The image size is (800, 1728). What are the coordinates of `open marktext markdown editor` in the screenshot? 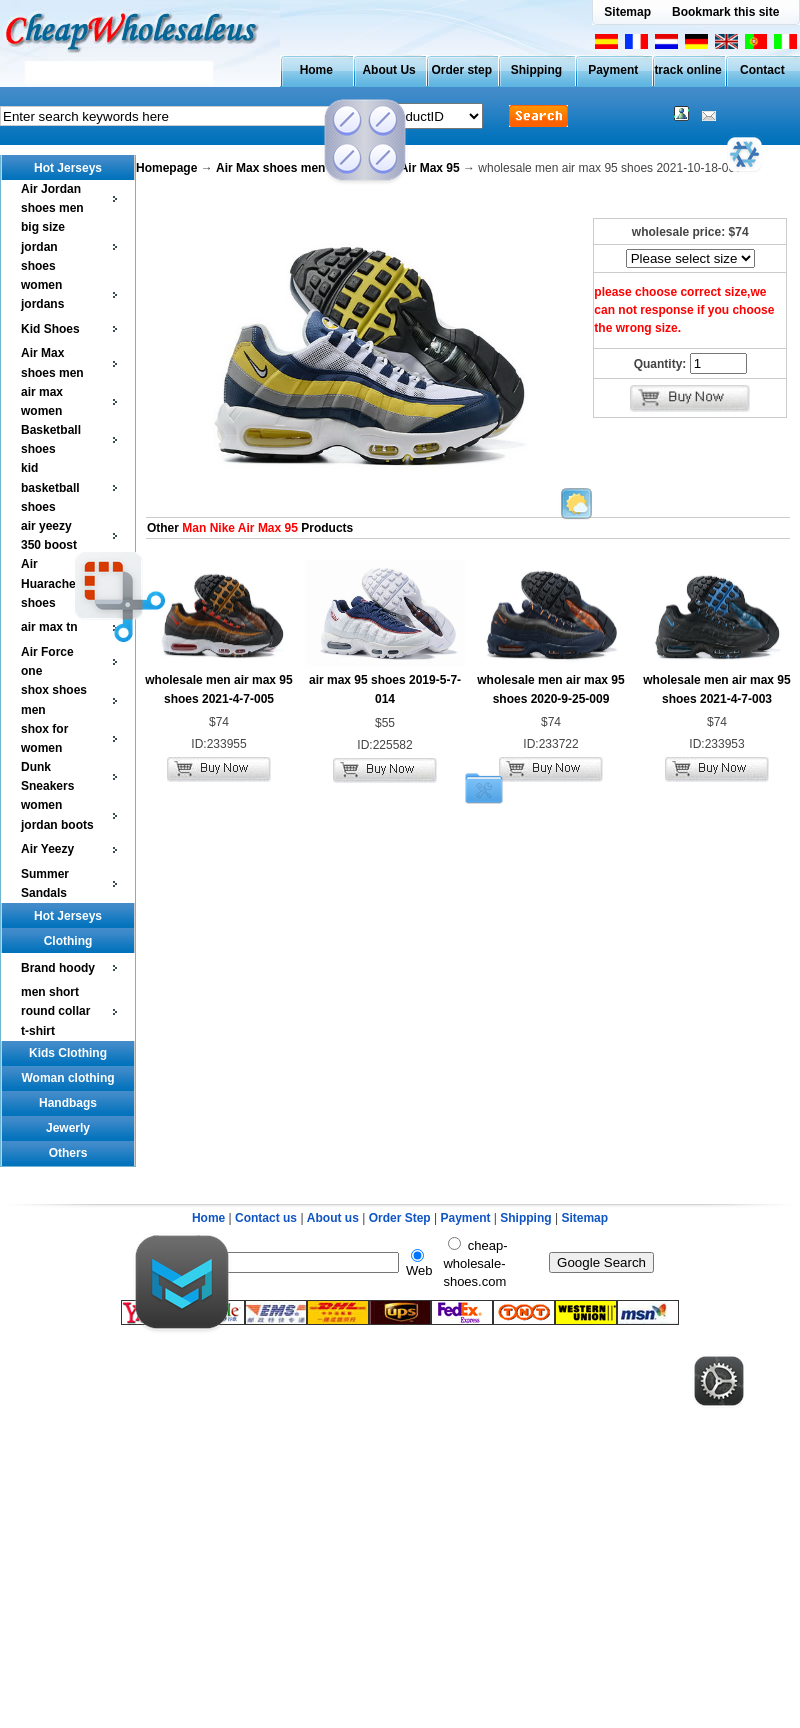 It's located at (182, 1282).